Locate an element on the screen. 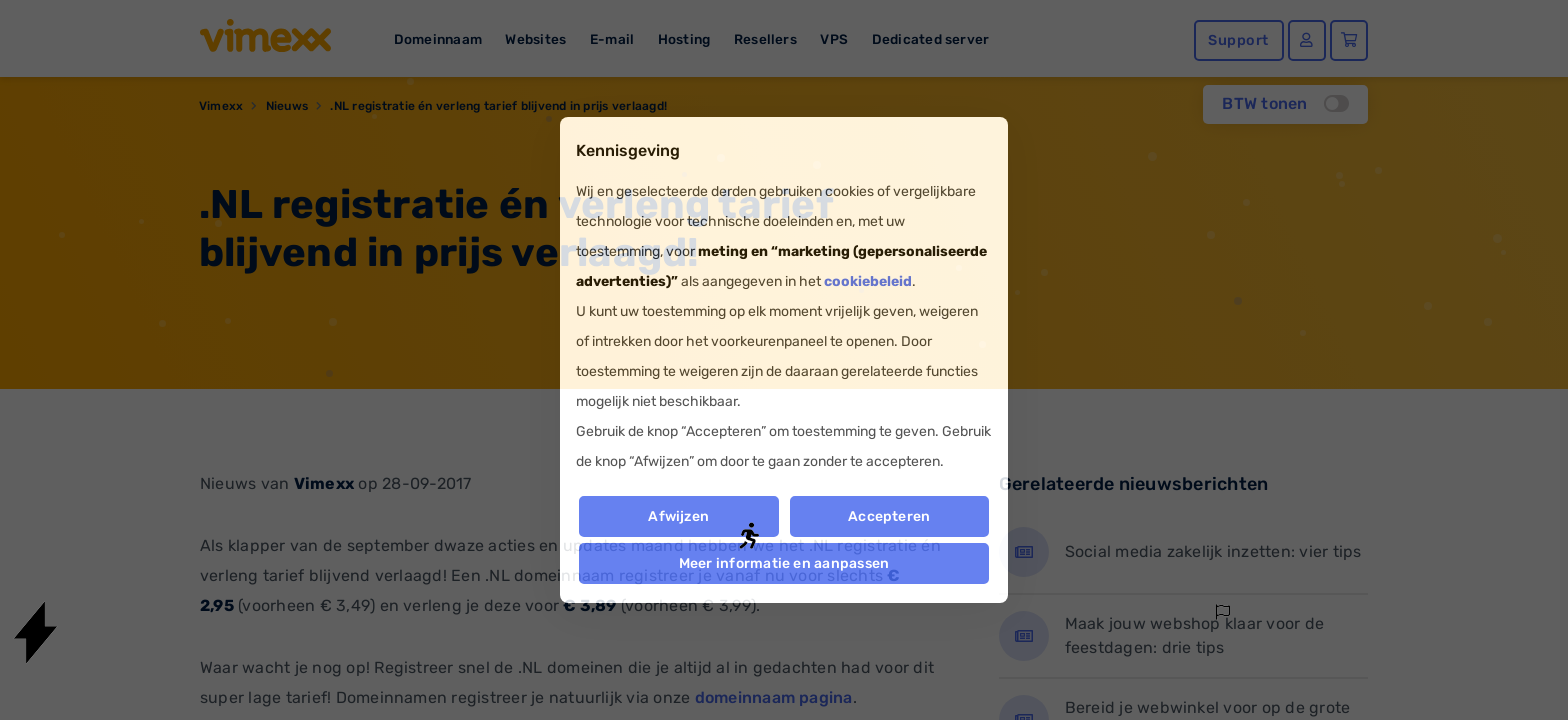  flag or bookmark this item is located at coordinates (1223, 612).